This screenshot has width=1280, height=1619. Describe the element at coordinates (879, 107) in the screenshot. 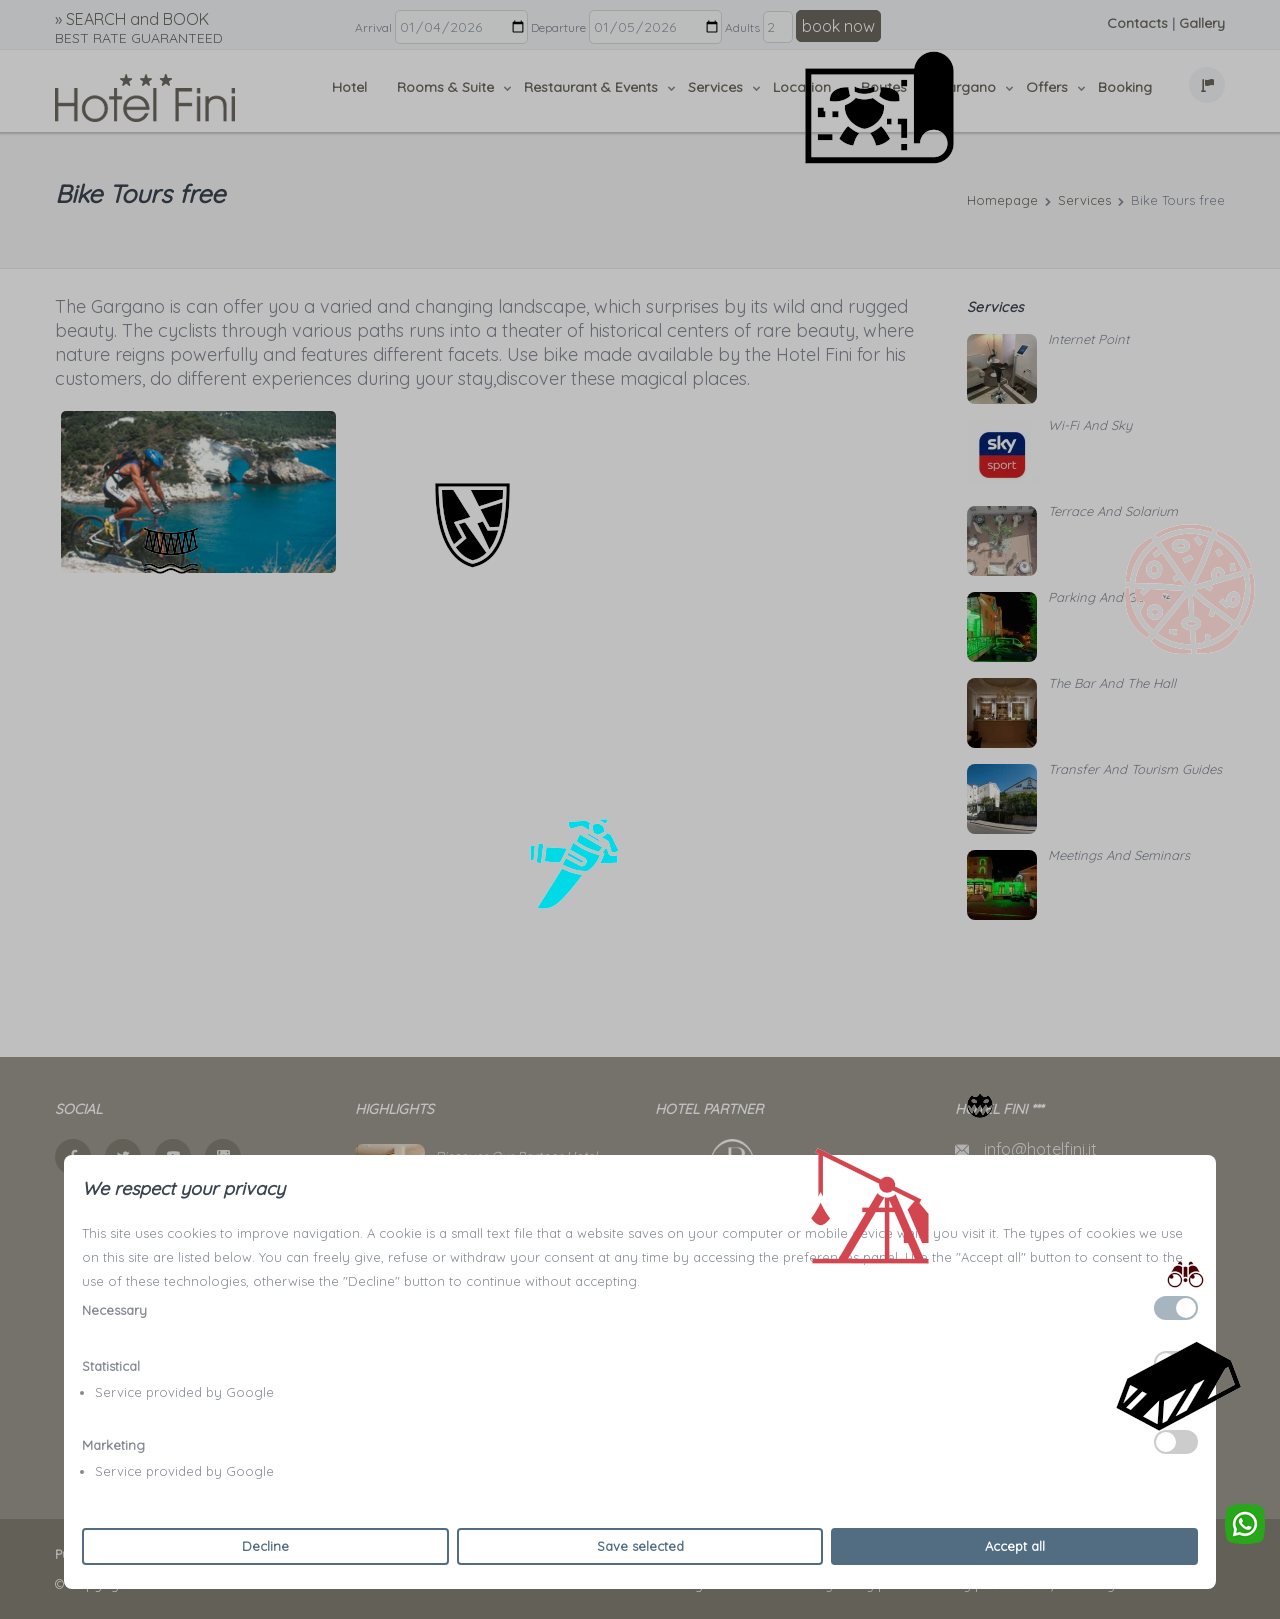

I see `view armor crafting blueprint` at that location.